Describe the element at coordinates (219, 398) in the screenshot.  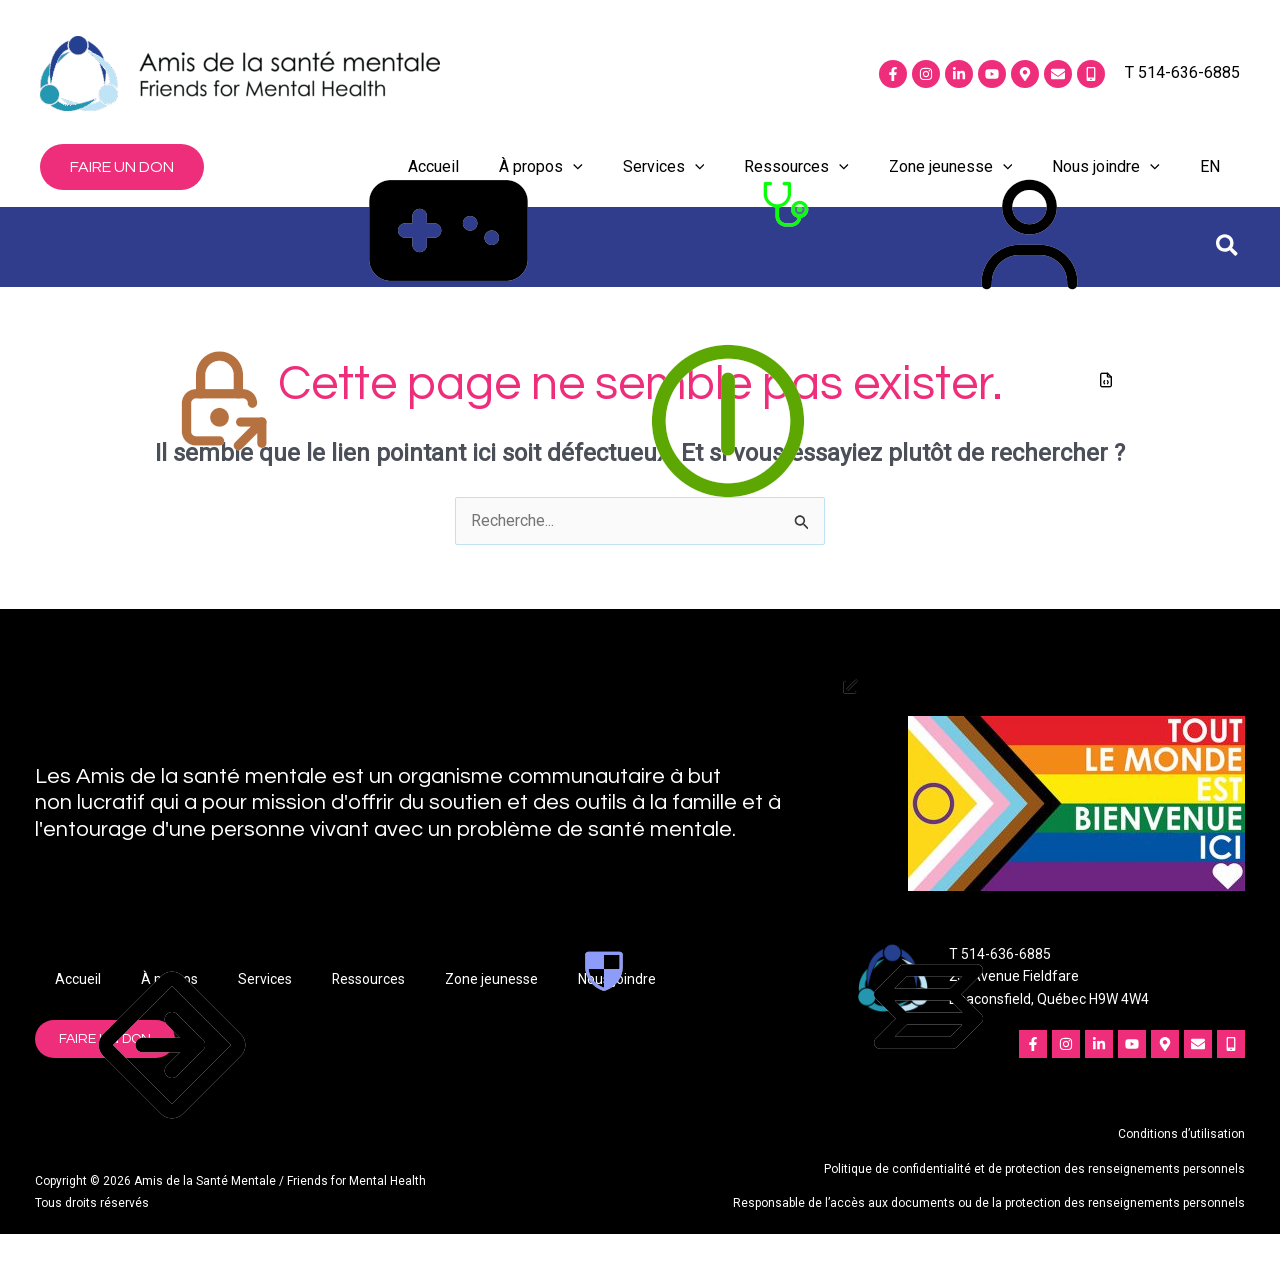
I see `share secure content with others` at that location.